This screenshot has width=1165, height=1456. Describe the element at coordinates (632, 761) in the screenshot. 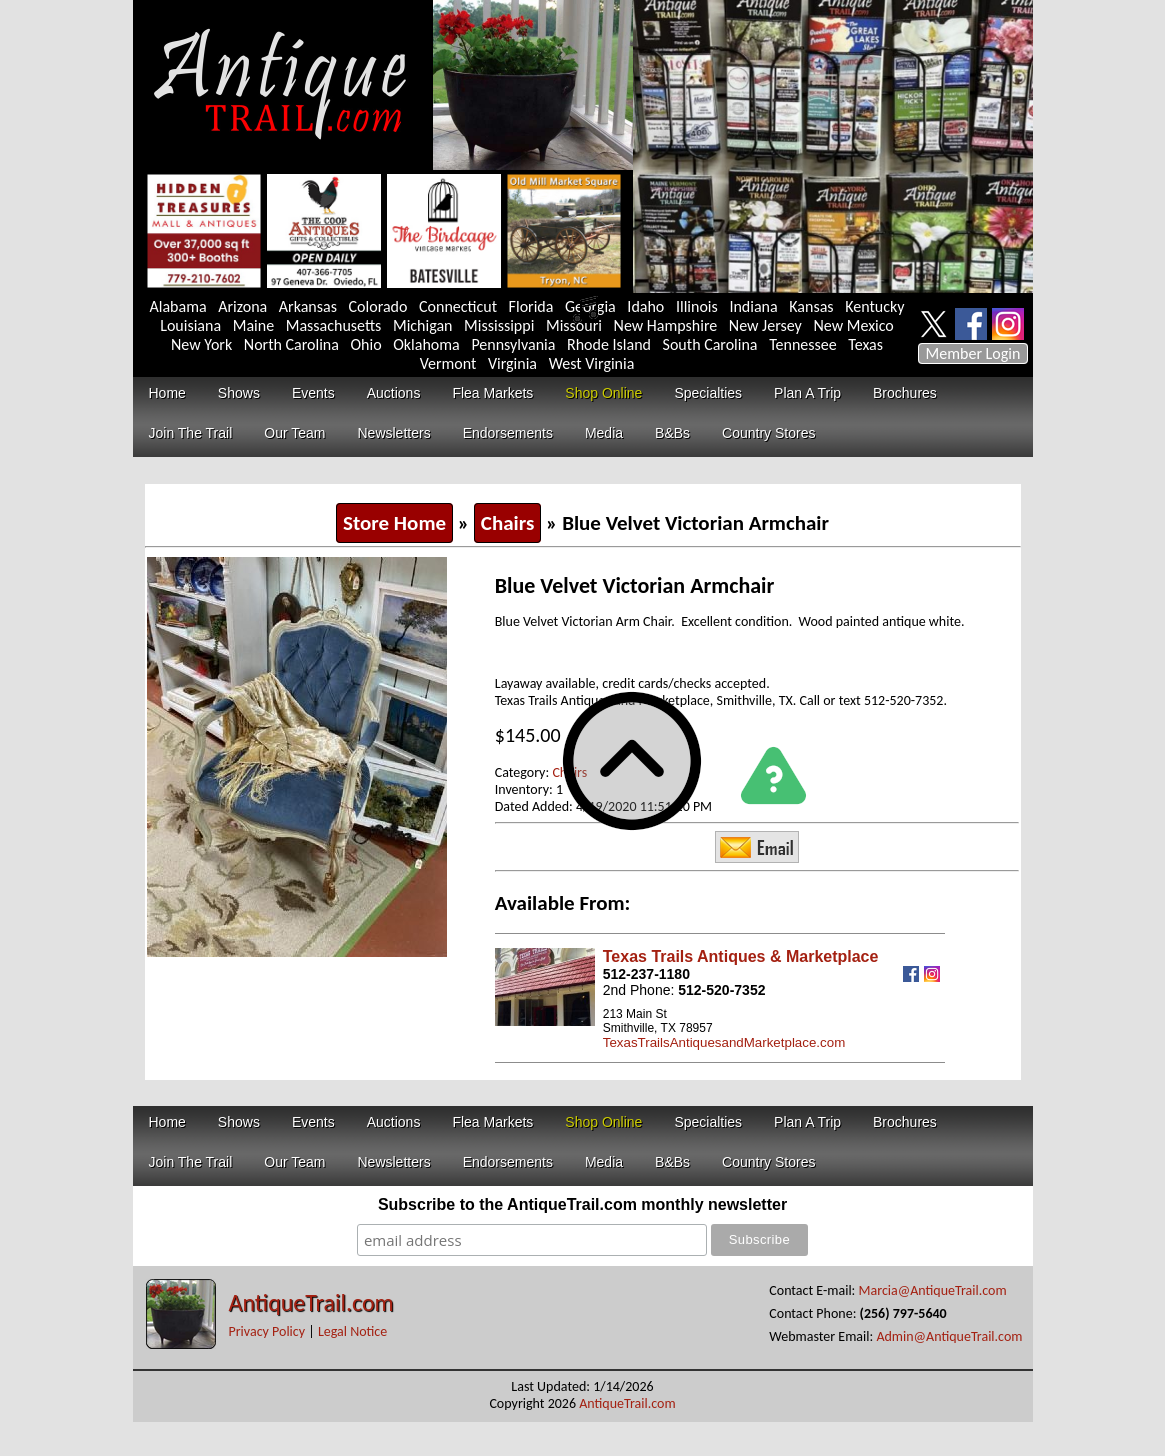

I see `scroll up or return to top of page` at that location.